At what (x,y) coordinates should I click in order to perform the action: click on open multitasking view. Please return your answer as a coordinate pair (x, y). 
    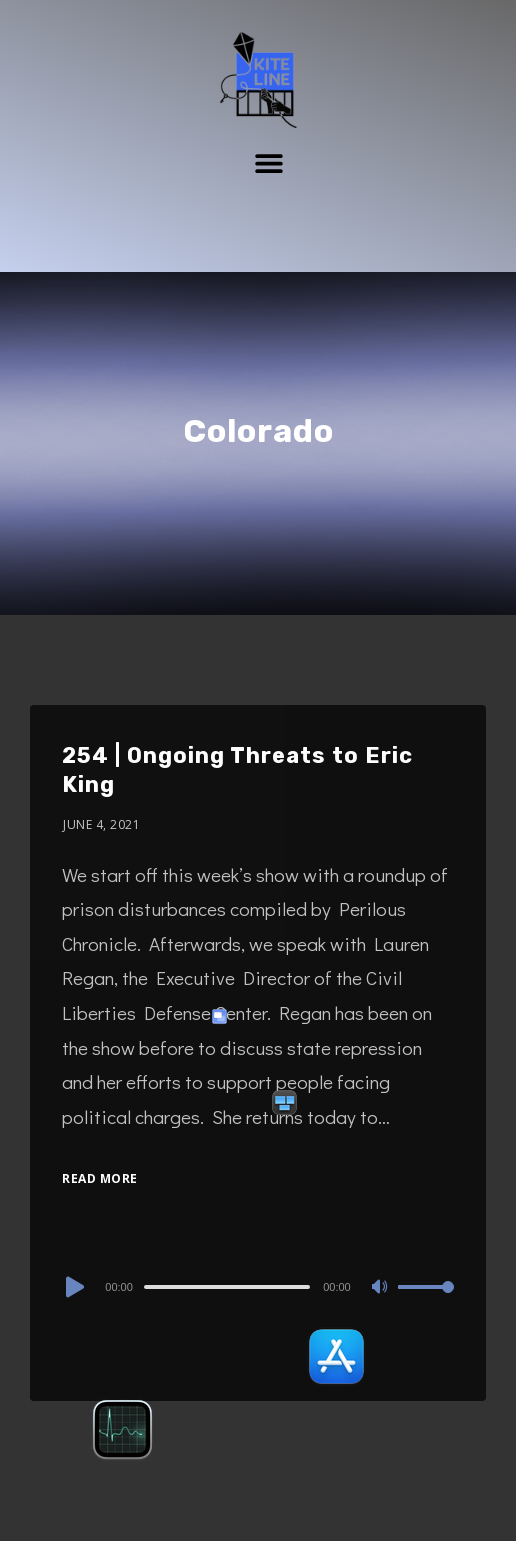
    Looking at the image, I should click on (284, 1102).